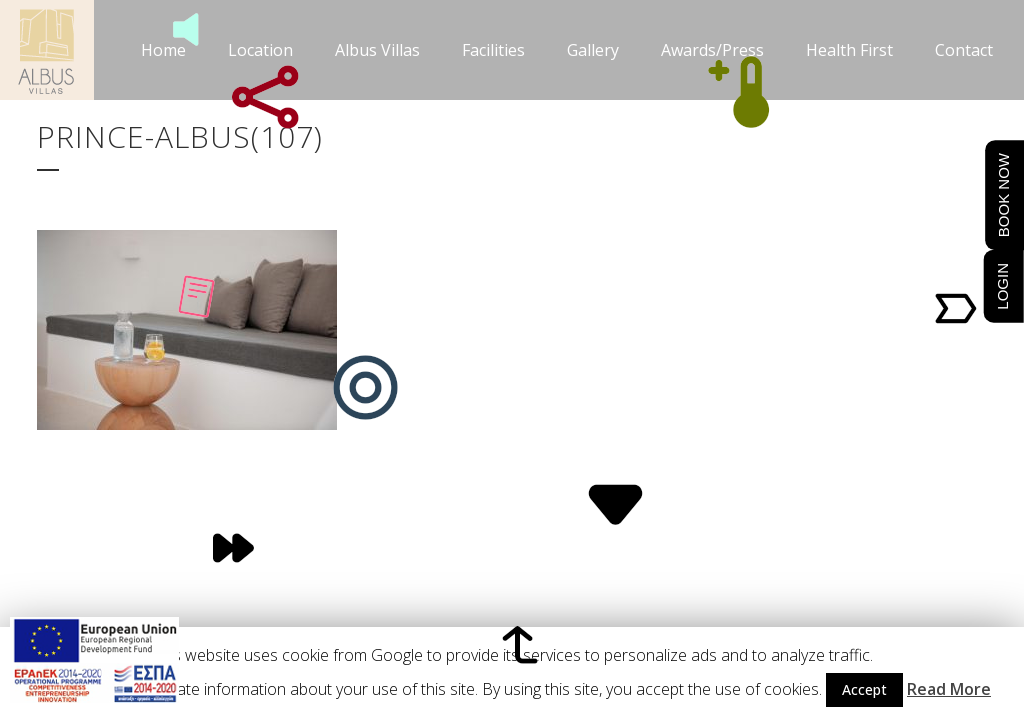 The image size is (1024, 720). What do you see at coordinates (231, 548) in the screenshot?
I see `skip to the next track` at bounding box center [231, 548].